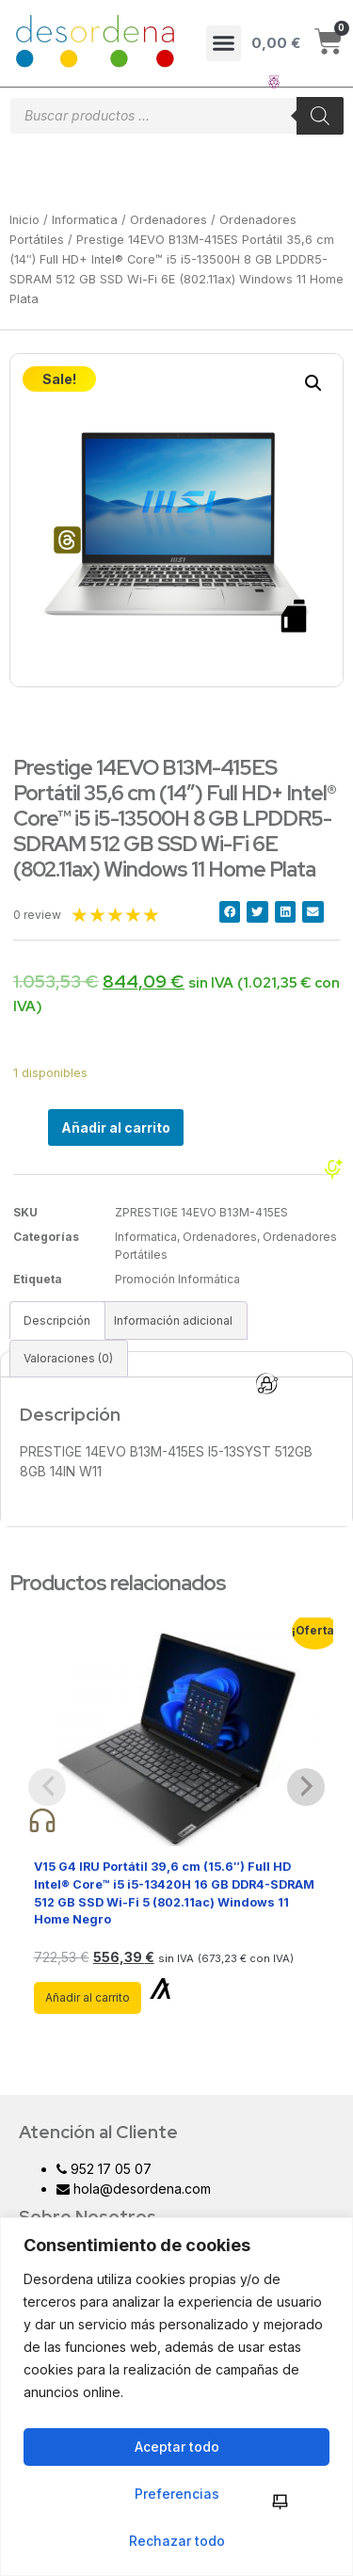  What do you see at coordinates (42, 1821) in the screenshot?
I see `access audio or music settings` at bounding box center [42, 1821].